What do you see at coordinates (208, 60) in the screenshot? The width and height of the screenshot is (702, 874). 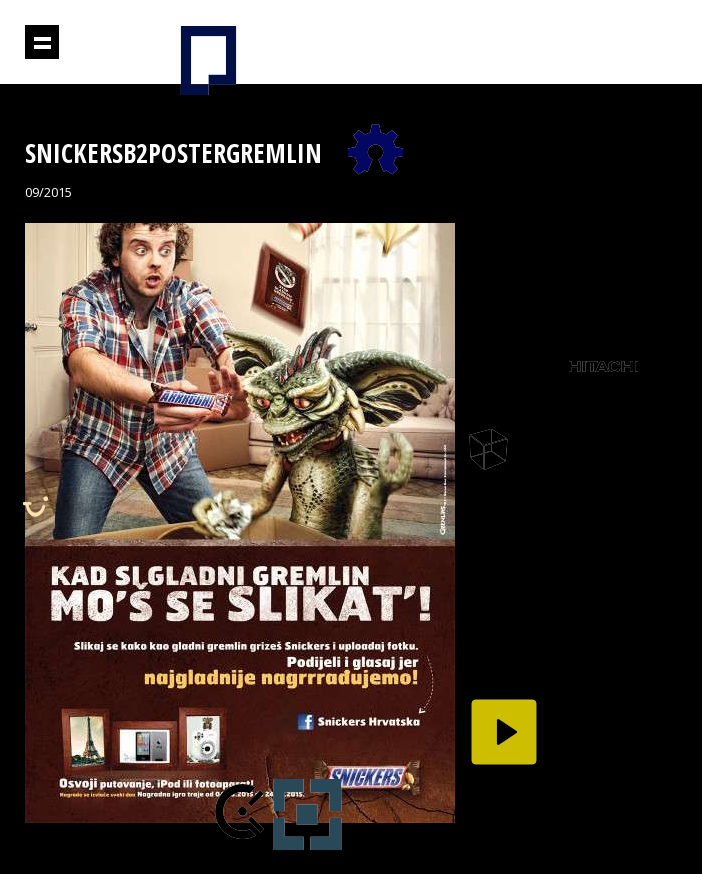 I see `pagekit CMS logo` at bounding box center [208, 60].